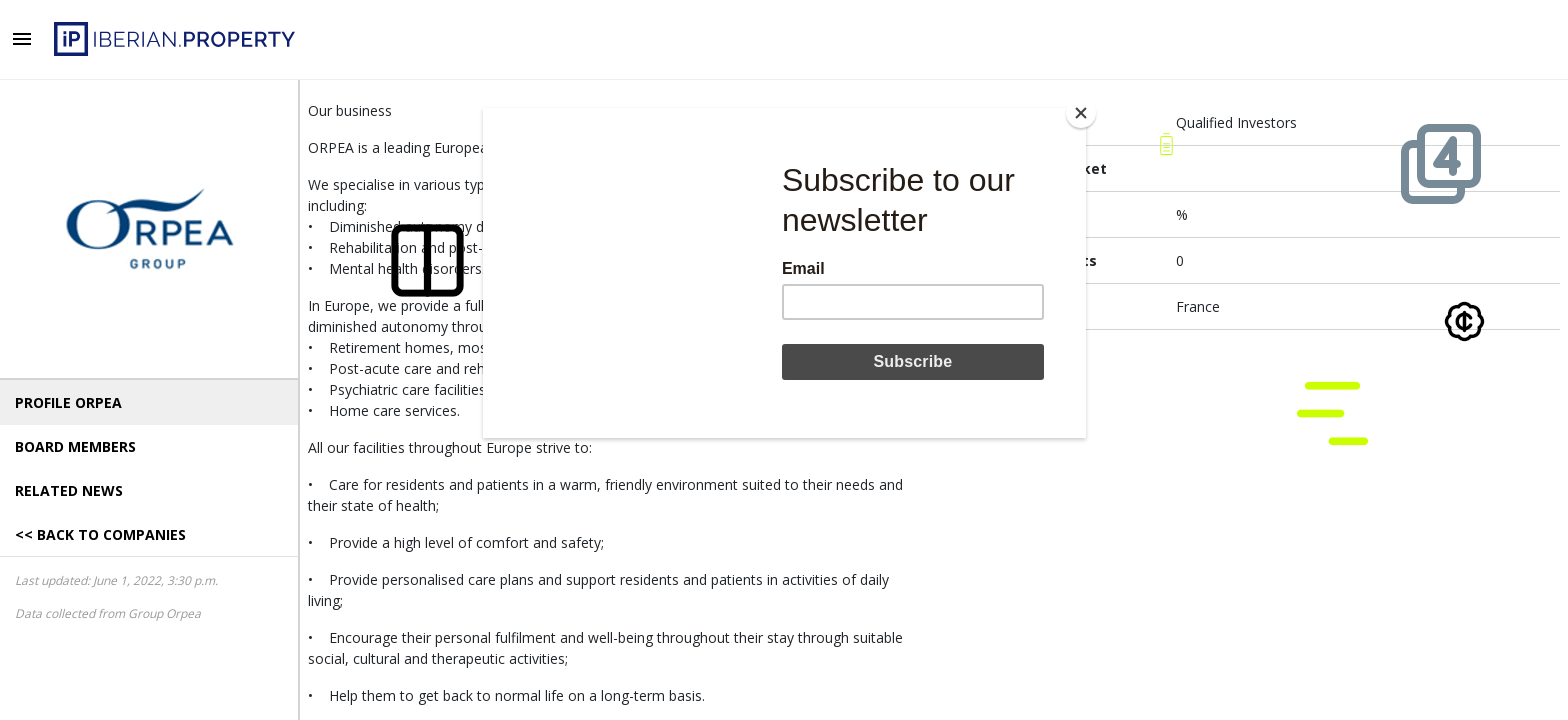  Describe the element at coordinates (427, 260) in the screenshot. I see `switch to two-column layout` at that location.